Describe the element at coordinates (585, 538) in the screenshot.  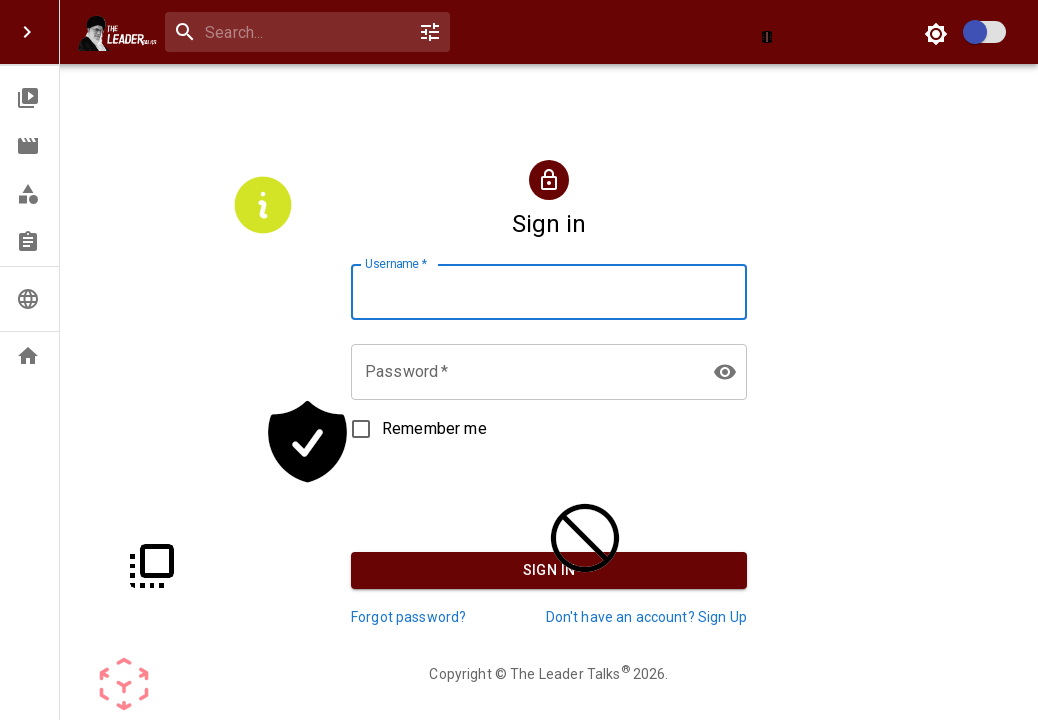
I see `indicates a blocked or prohibited action` at that location.